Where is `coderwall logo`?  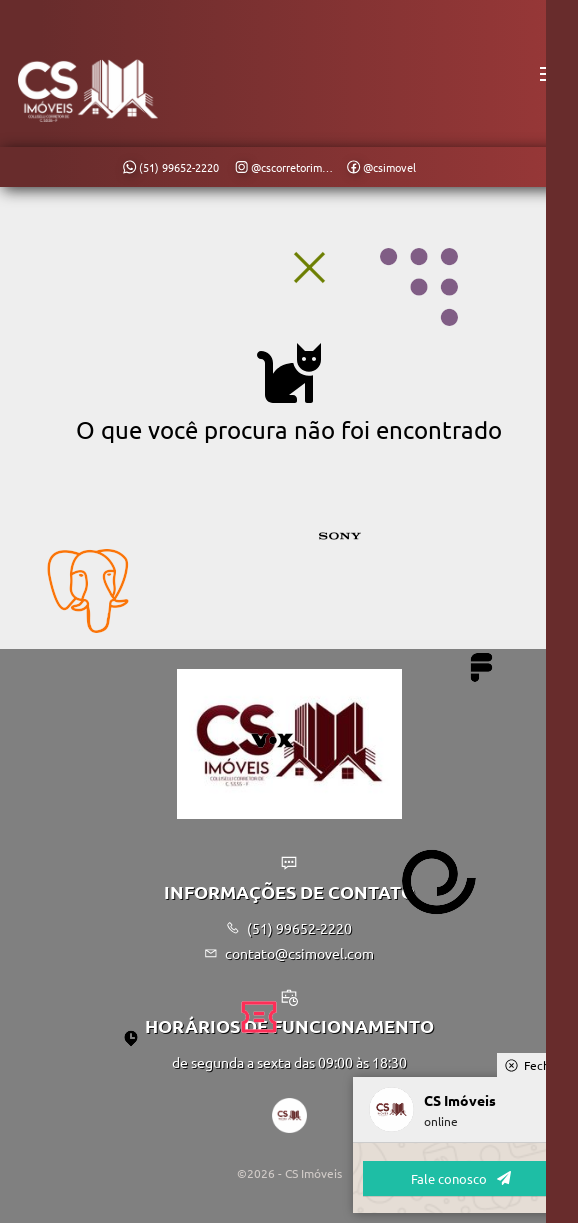
coderwall logo is located at coordinates (419, 287).